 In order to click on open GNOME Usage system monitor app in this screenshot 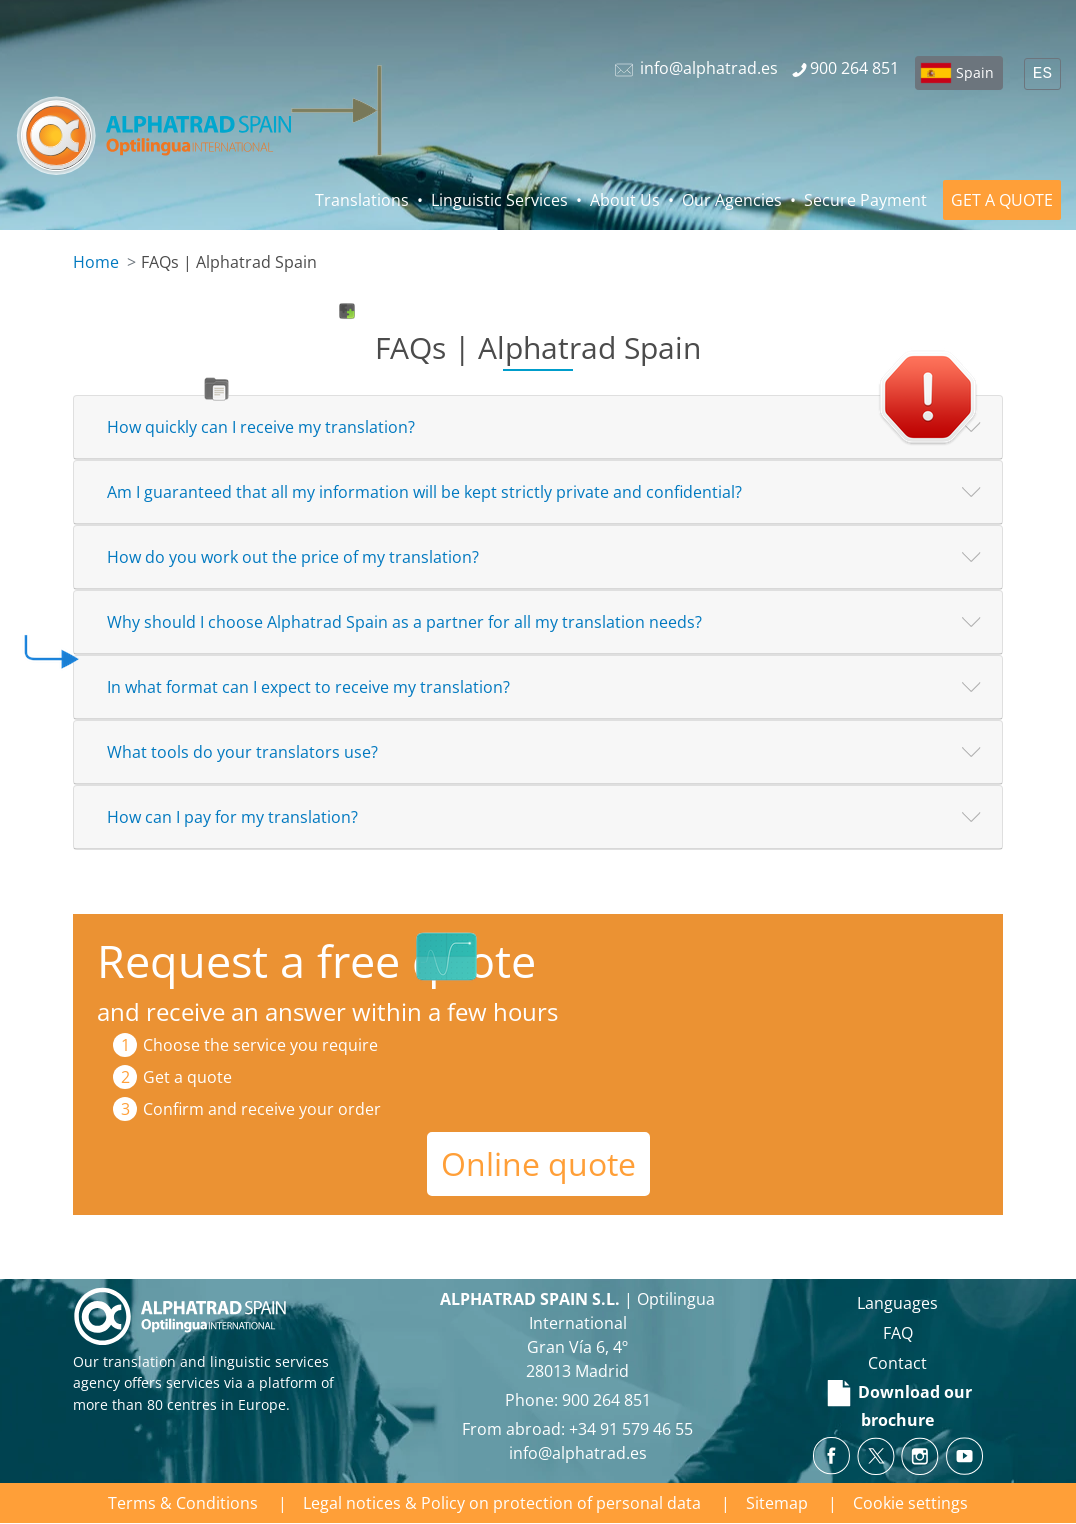, I will do `click(446, 956)`.